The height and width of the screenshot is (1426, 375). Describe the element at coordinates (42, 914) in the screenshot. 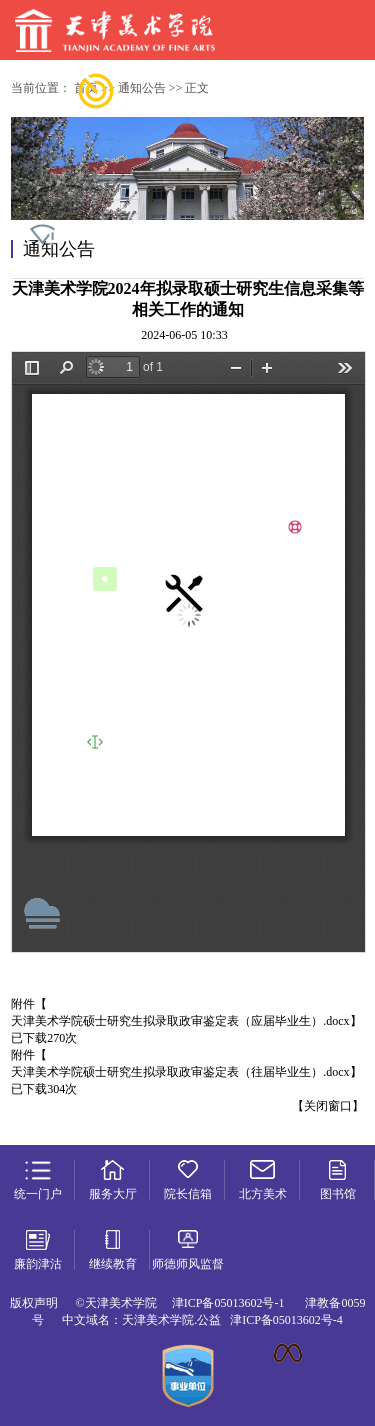

I see `indicates foggy weather conditions` at that location.